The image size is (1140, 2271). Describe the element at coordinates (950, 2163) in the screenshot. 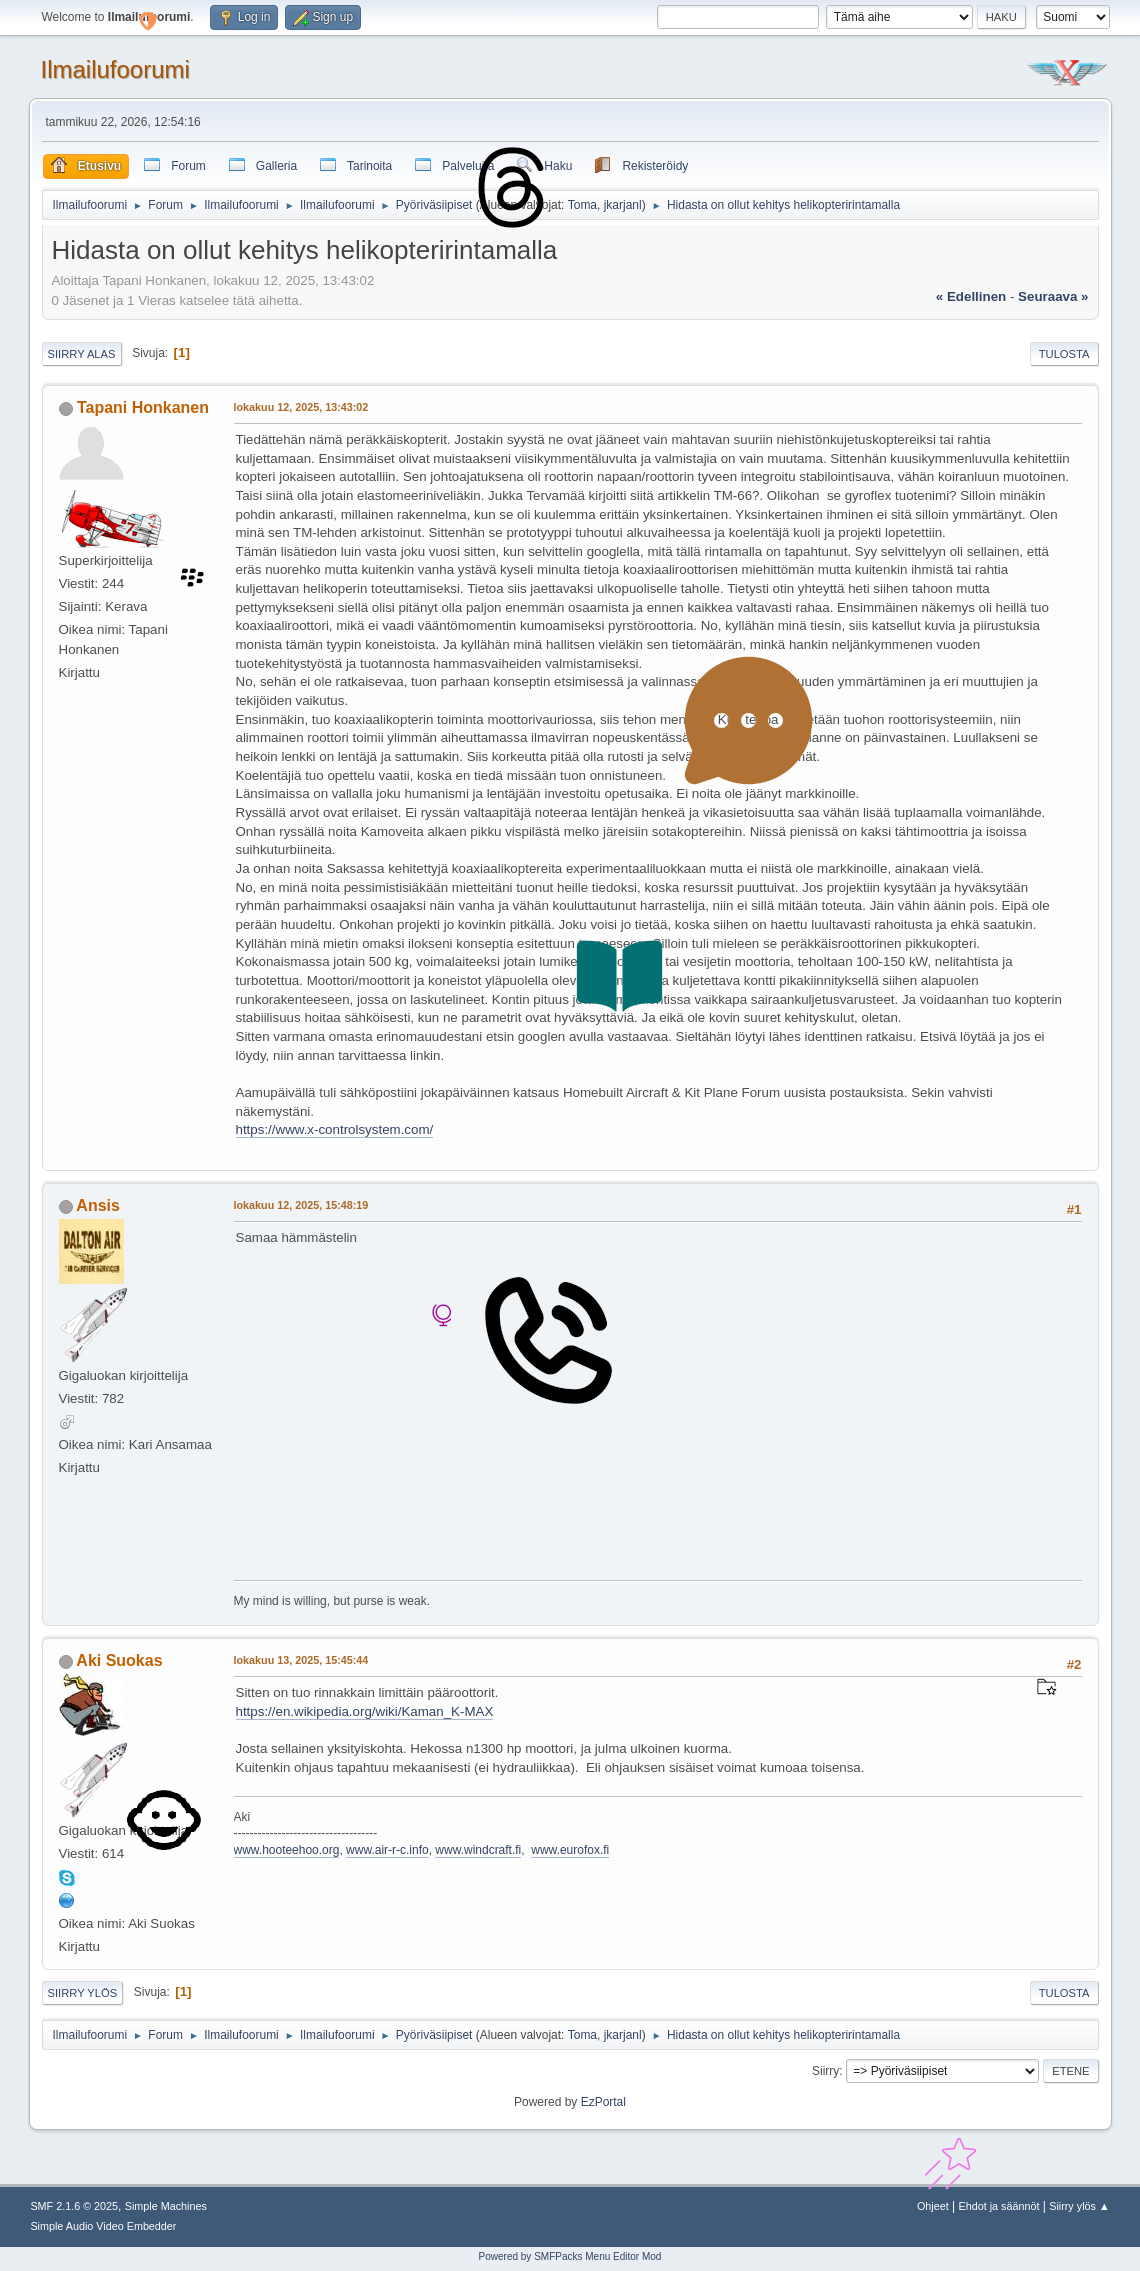

I see `add to favorites or wishlist` at that location.